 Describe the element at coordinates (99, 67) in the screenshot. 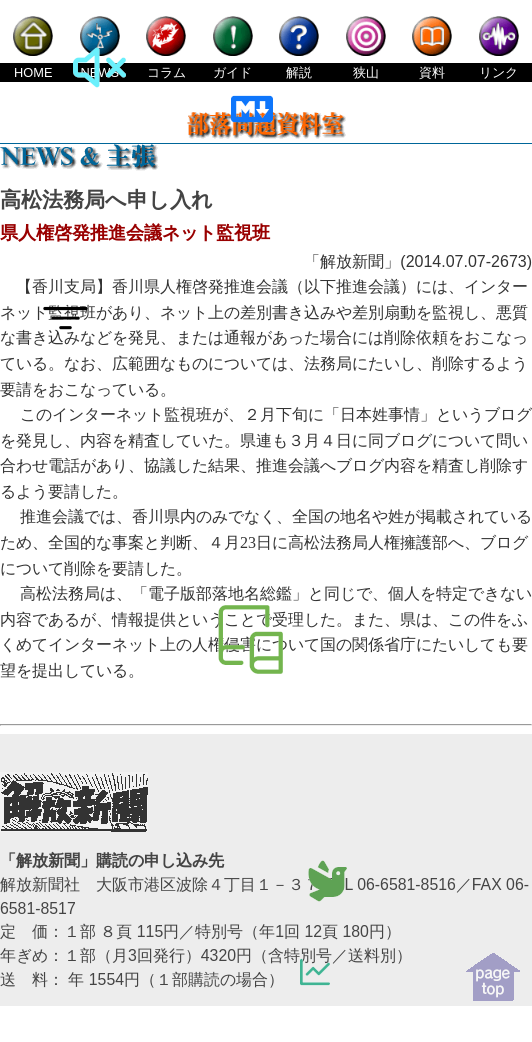

I see `mute audio or sound` at that location.